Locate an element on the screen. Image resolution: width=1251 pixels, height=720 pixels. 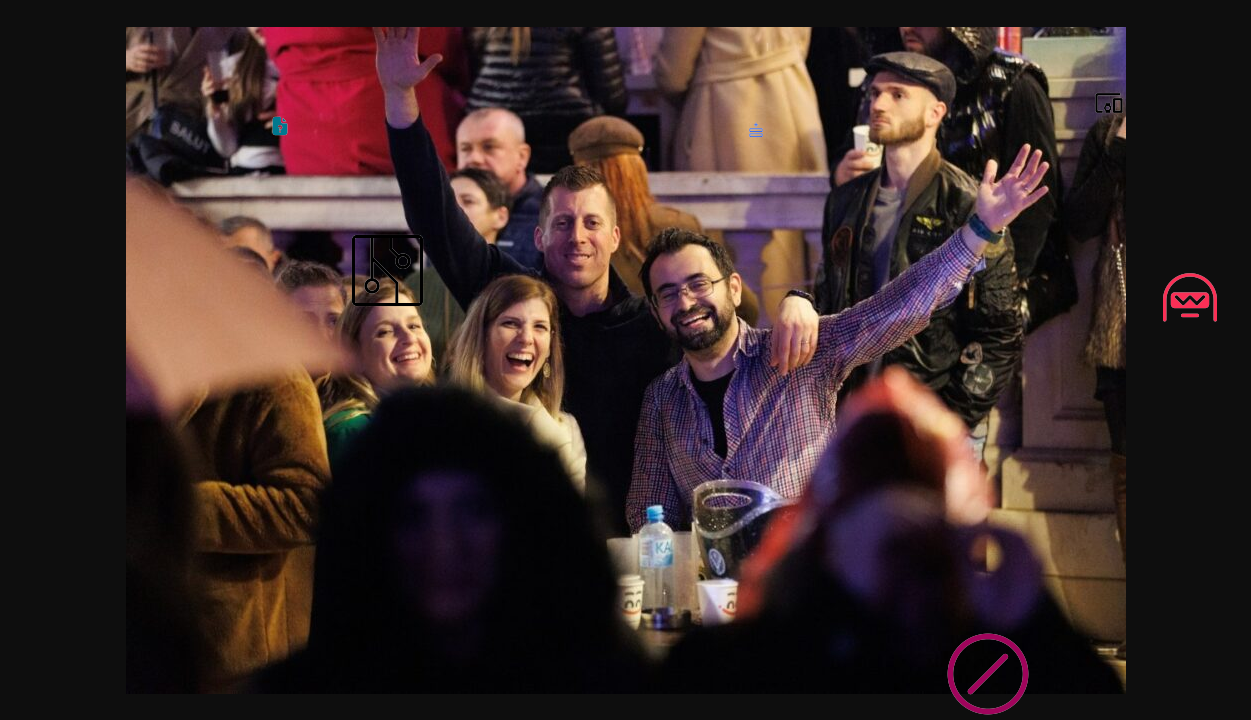
unrecognized file type is located at coordinates (280, 126).